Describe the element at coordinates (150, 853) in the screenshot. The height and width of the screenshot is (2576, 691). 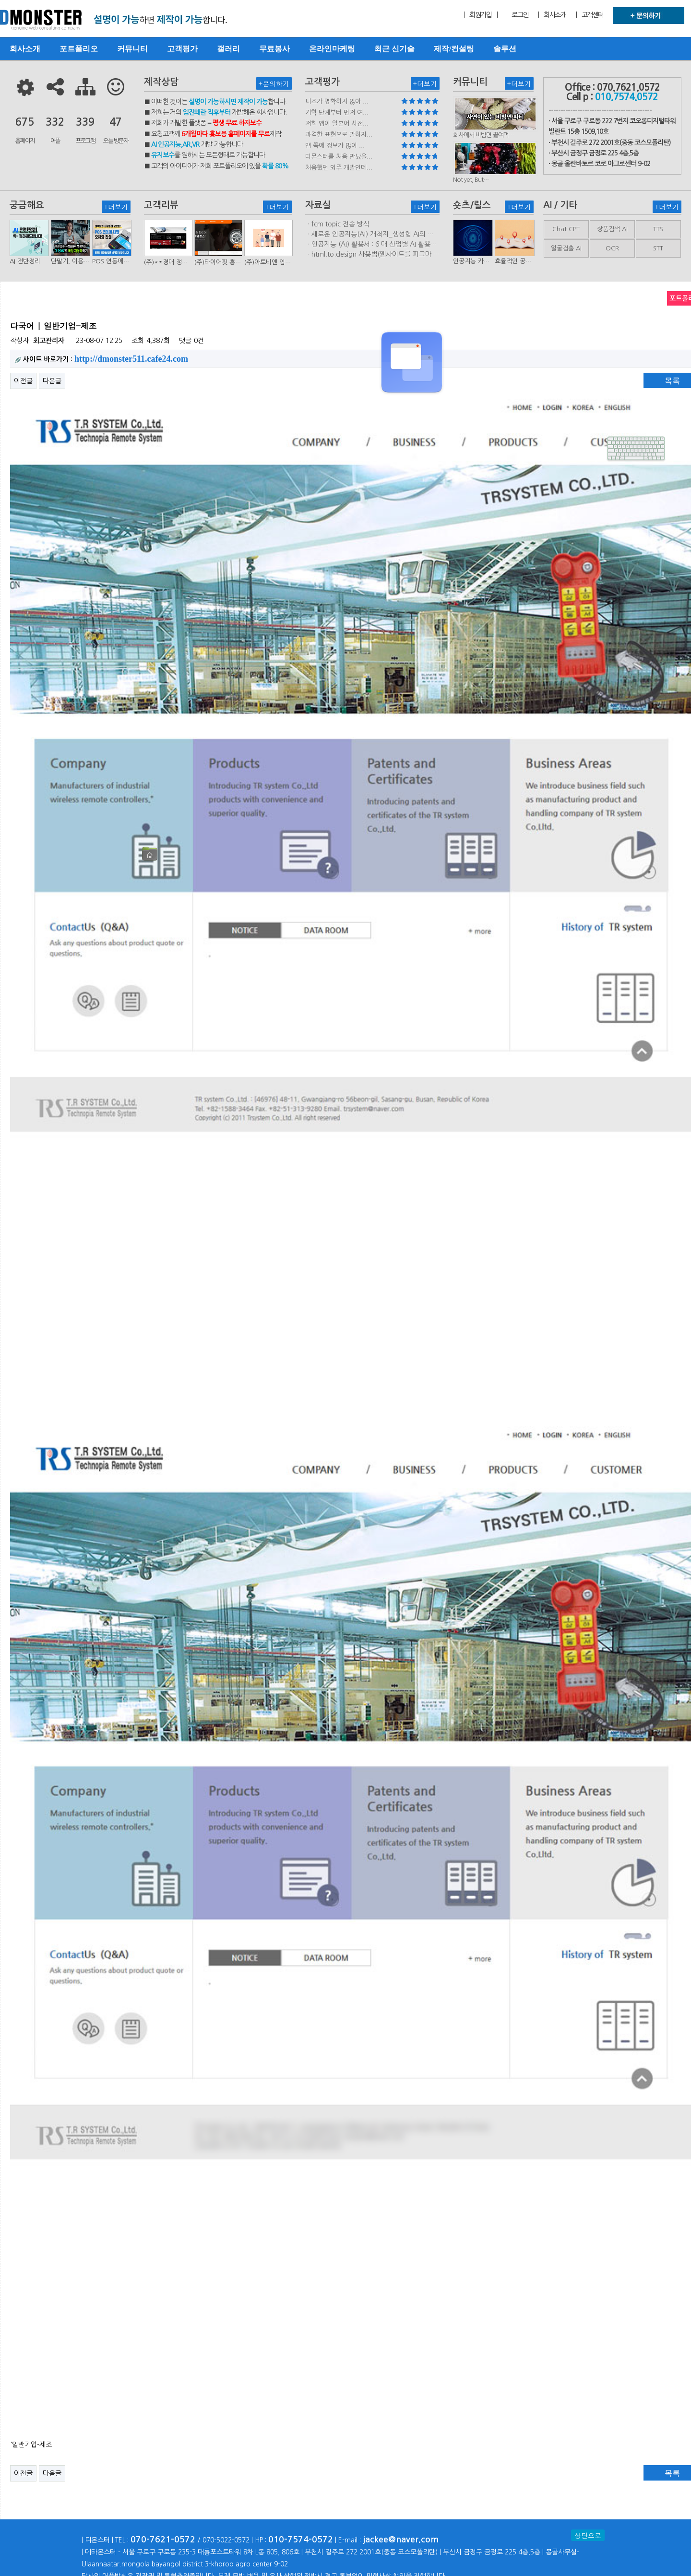
I see `access your home folder` at that location.